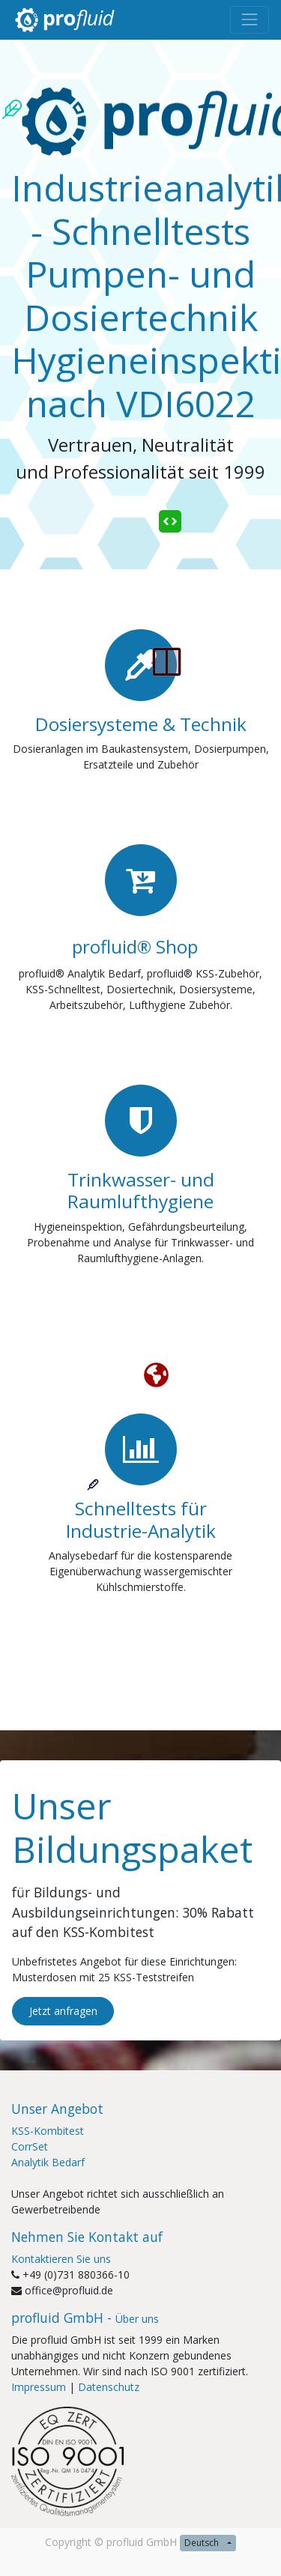  What do you see at coordinates (166, 661) in the screenshot?
I see `split view horizontally into two panes` at bounding box center [166, 661].